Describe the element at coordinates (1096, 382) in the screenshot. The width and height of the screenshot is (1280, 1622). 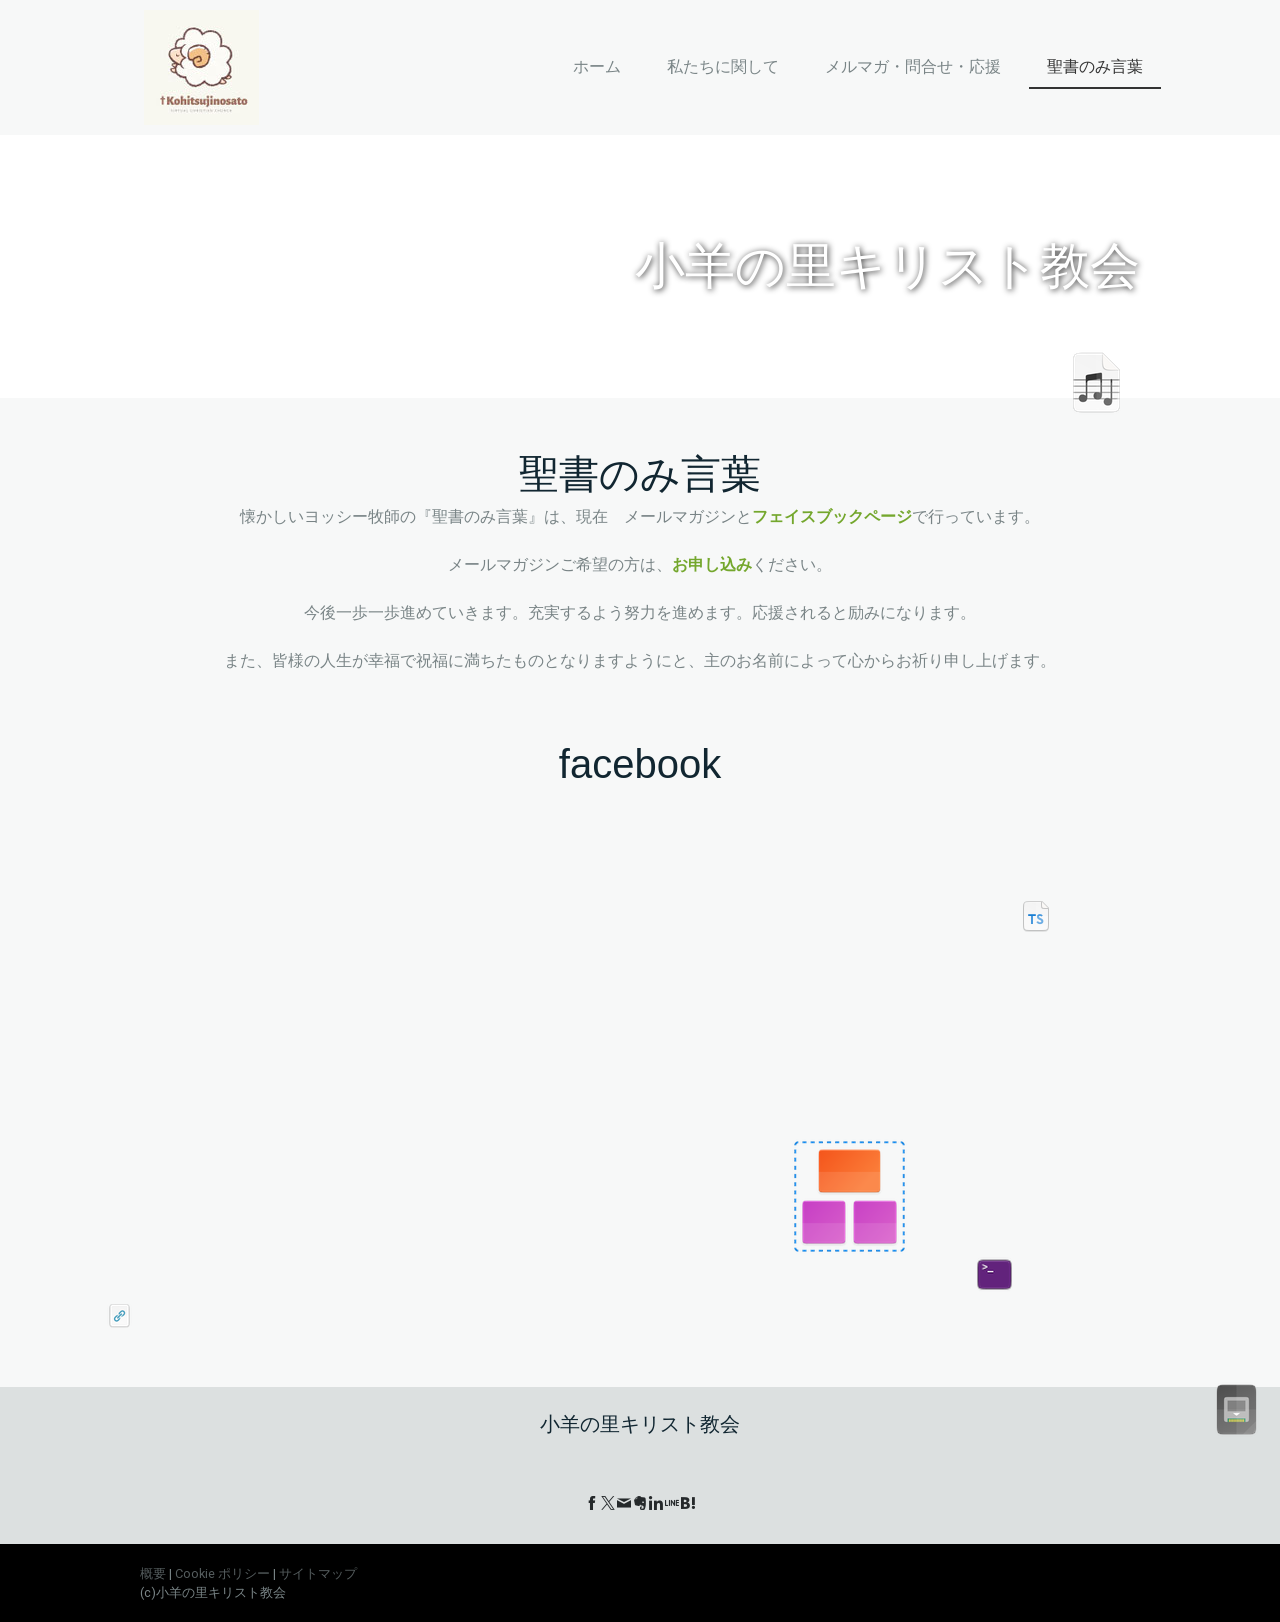
I see `iMelody ringtone file` at that location.